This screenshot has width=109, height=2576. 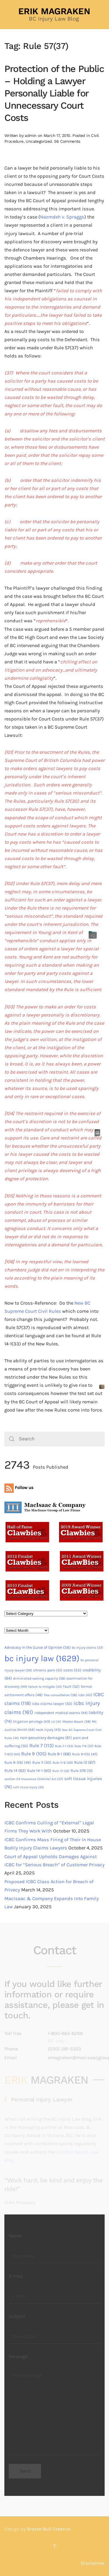 What do you see at coordinates (97, 1133) in the screenshot?
I see `sega master system ROM file` at bounding box center [97, 1133].